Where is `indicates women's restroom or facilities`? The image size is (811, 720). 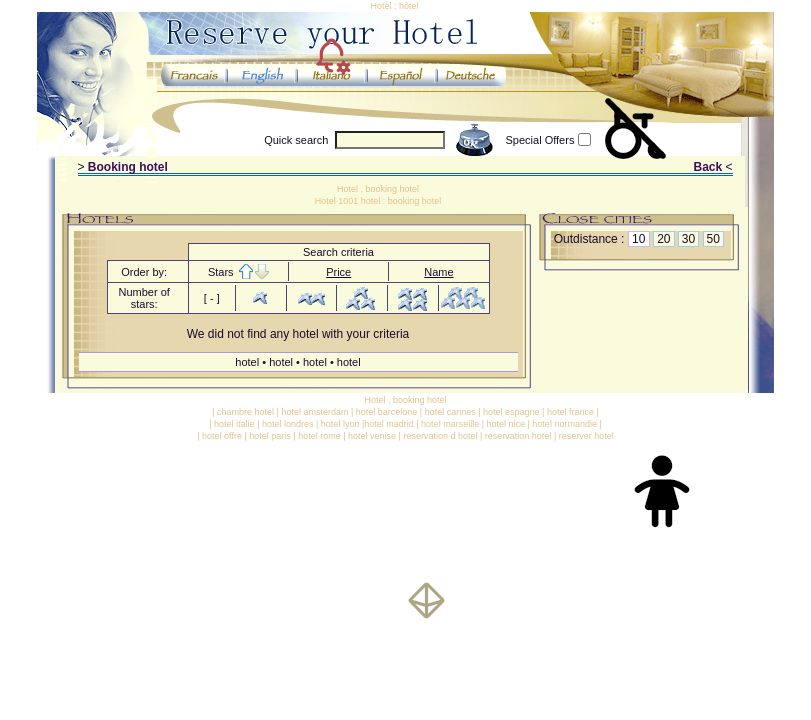 indicates women's restroom or facilities is located at coordinates (662, 493).